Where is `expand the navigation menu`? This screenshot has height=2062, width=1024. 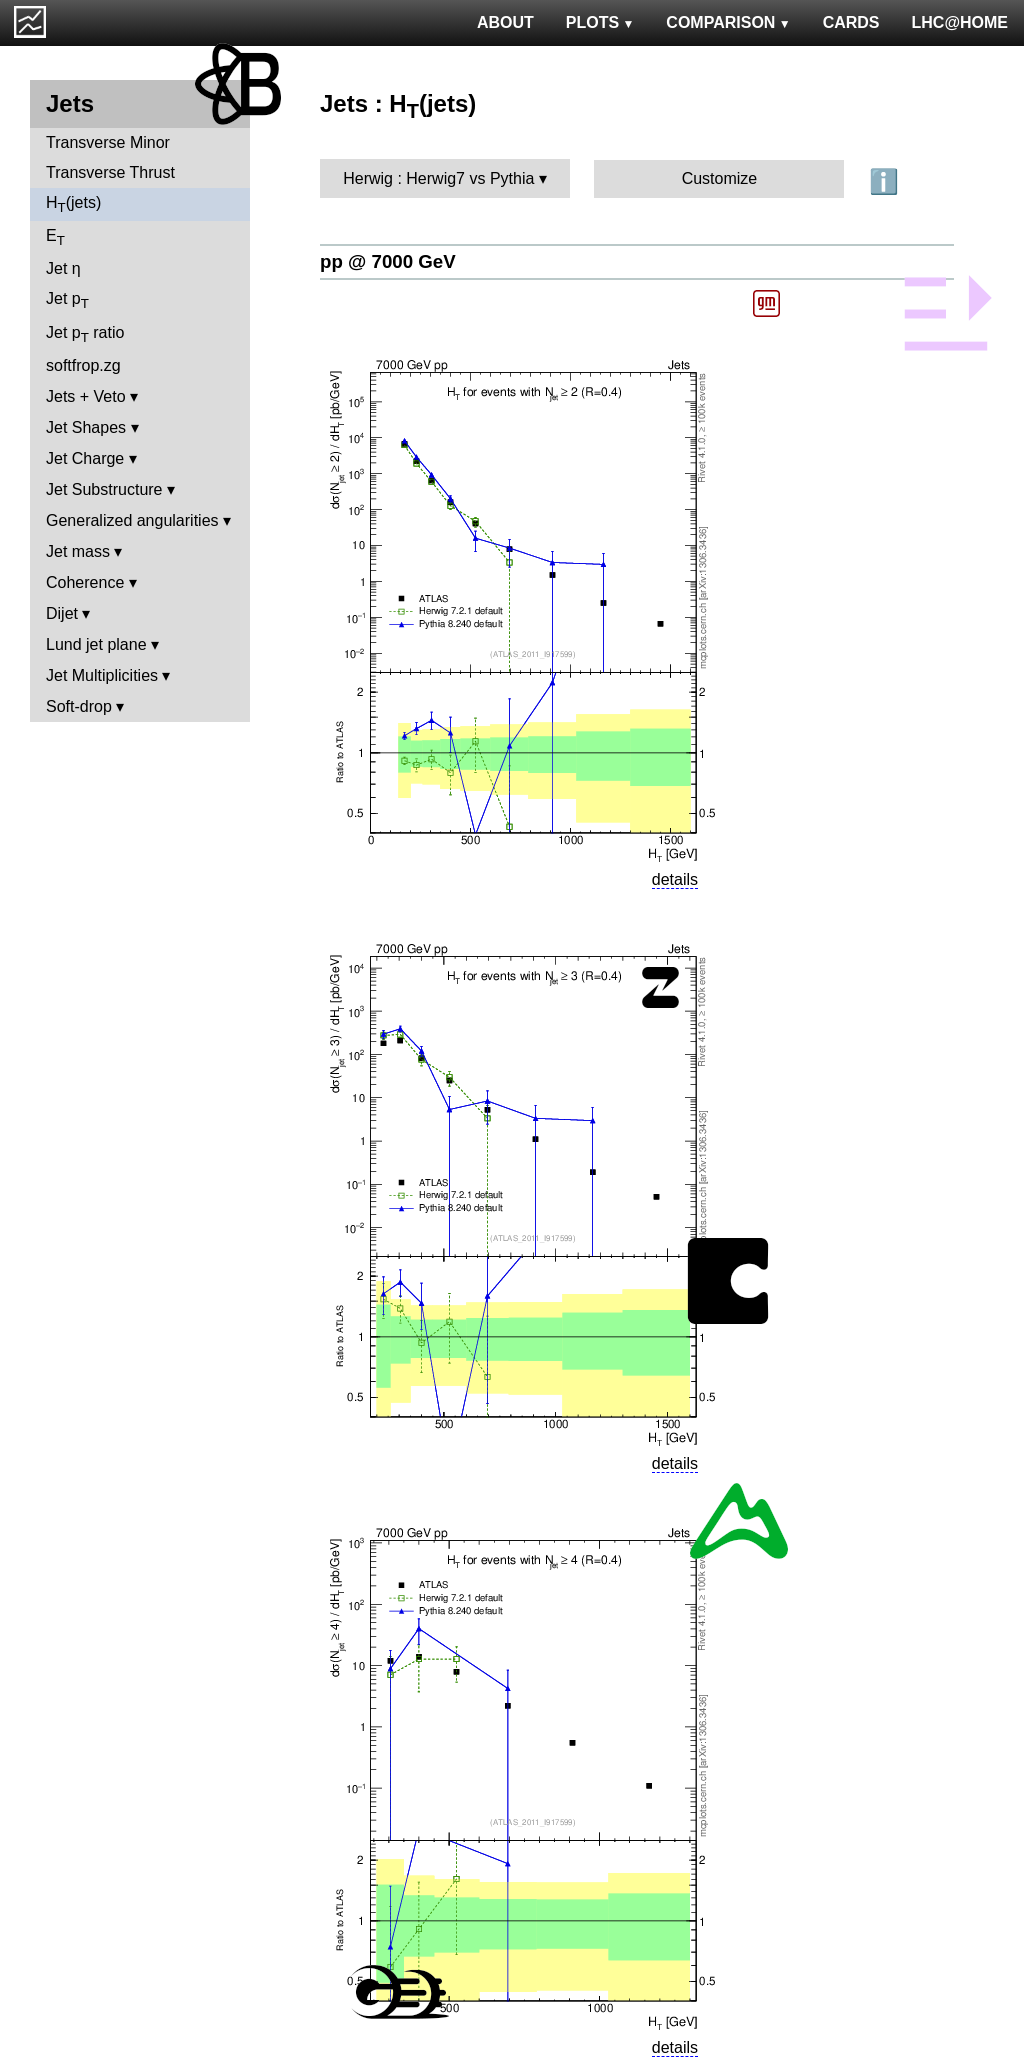 expand the navigation menu is located at coordinates (946, 314).